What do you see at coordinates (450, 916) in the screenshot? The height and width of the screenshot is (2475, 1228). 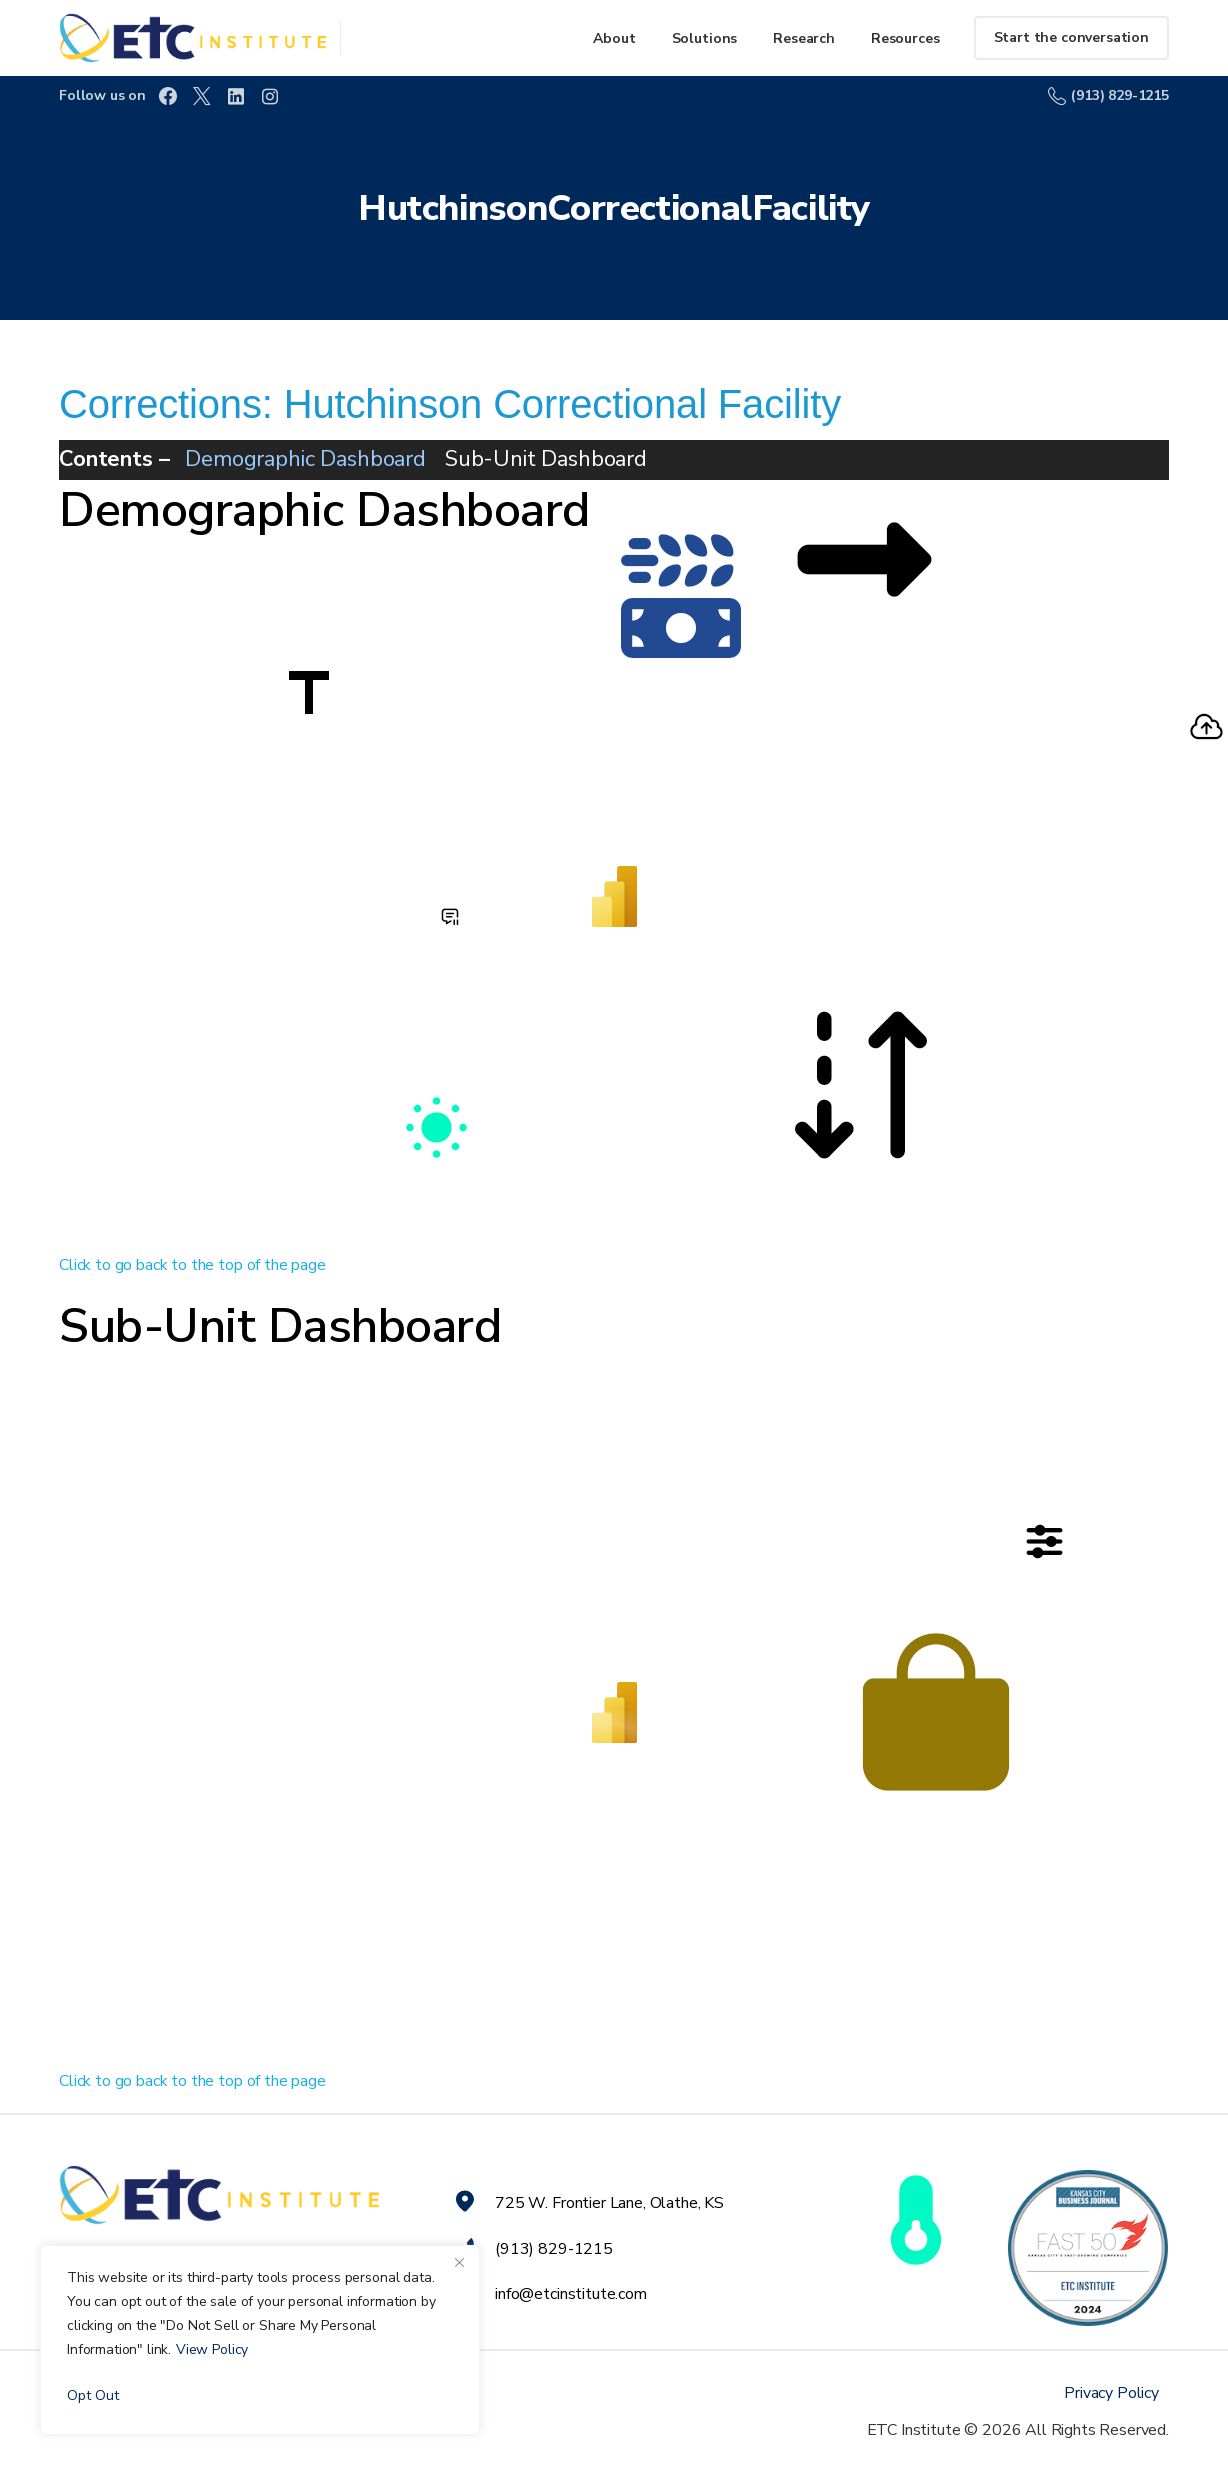 I see `pause message notifications` at bounding box center [450, 916].